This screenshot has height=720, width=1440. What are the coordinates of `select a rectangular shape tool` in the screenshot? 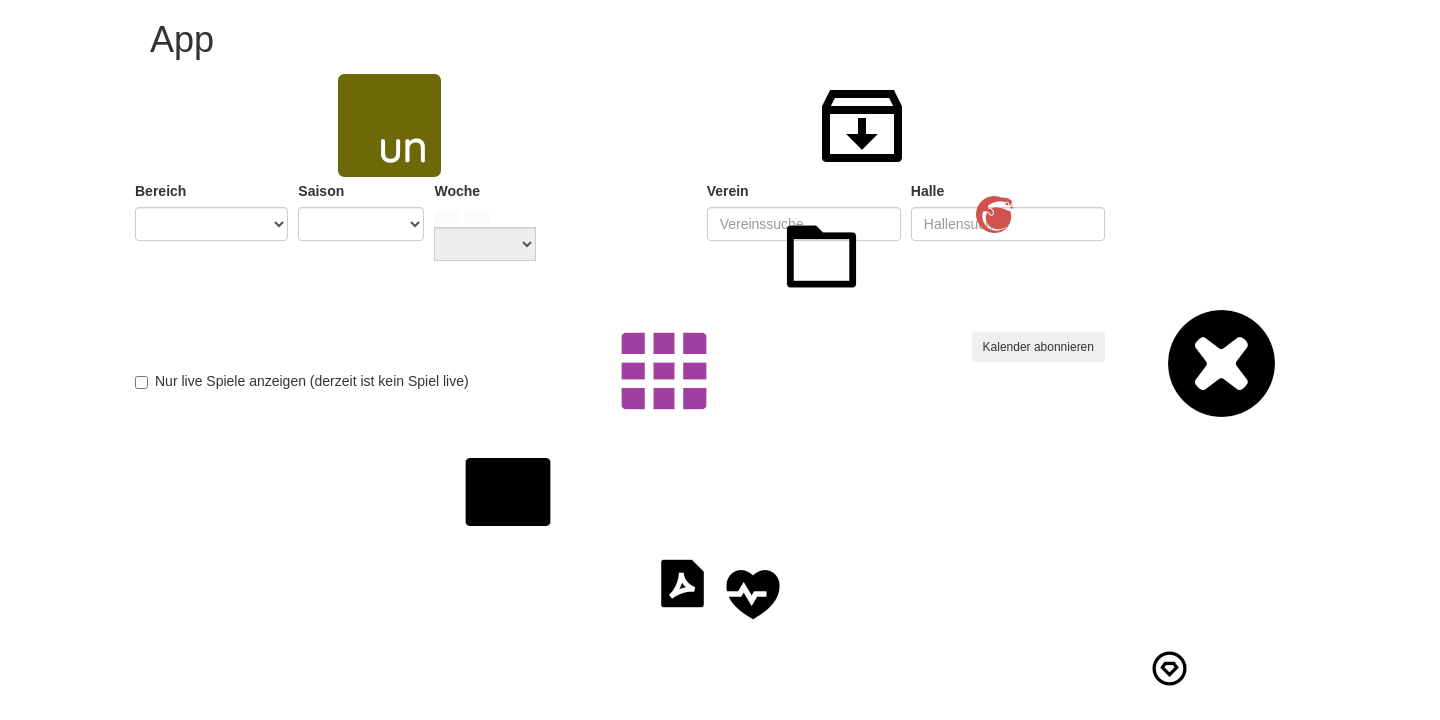 It's located at (508, 492).